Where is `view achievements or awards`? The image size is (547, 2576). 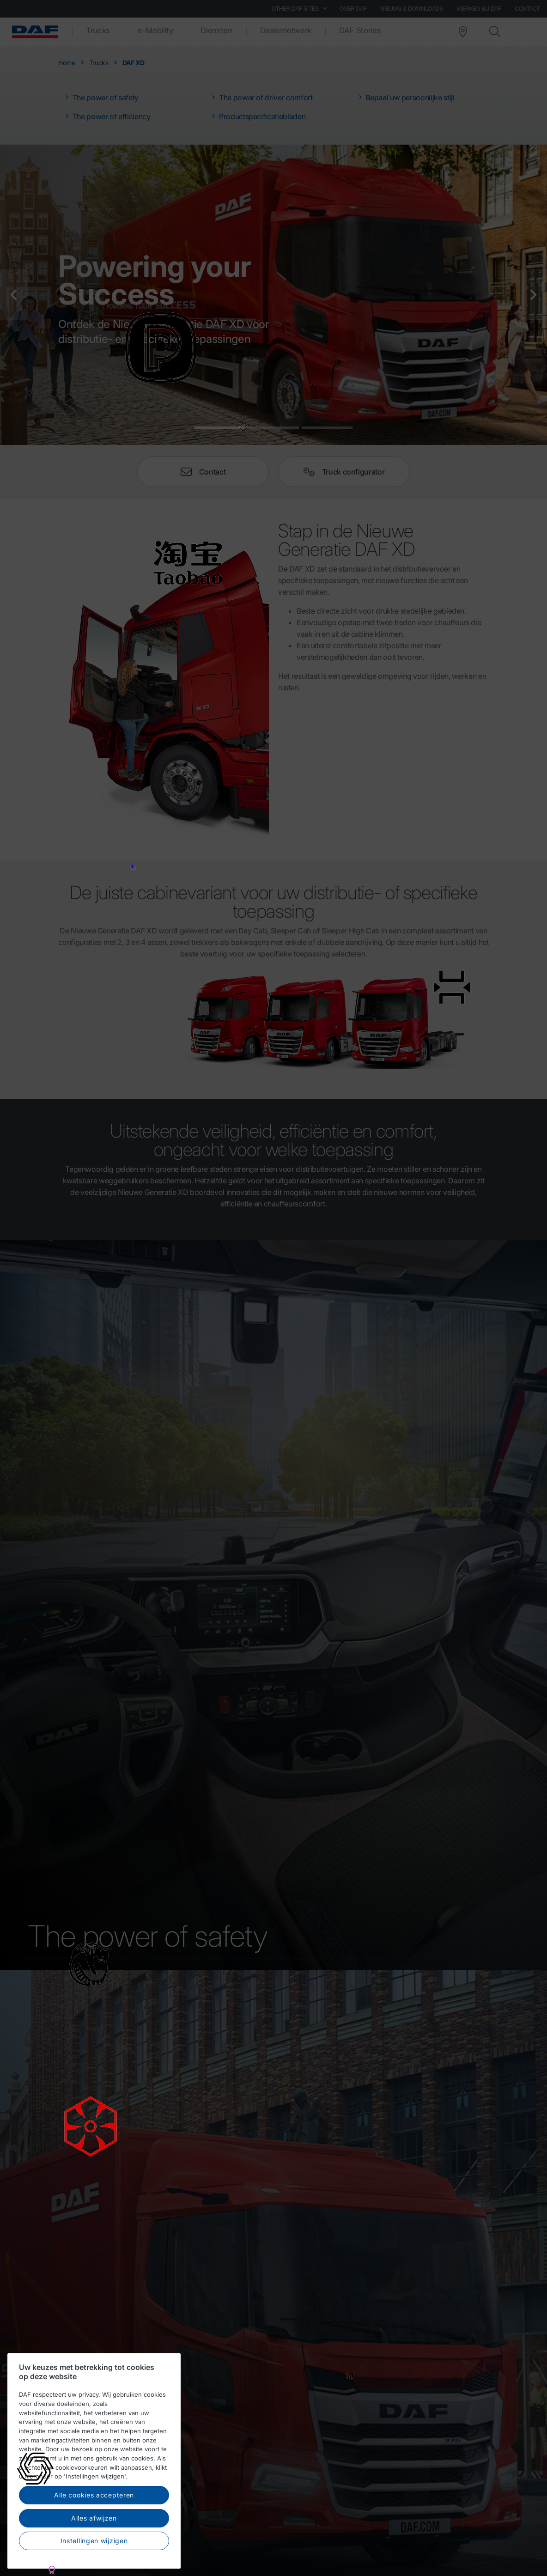
view achievements or awards is located at coordinates (52, 2570).